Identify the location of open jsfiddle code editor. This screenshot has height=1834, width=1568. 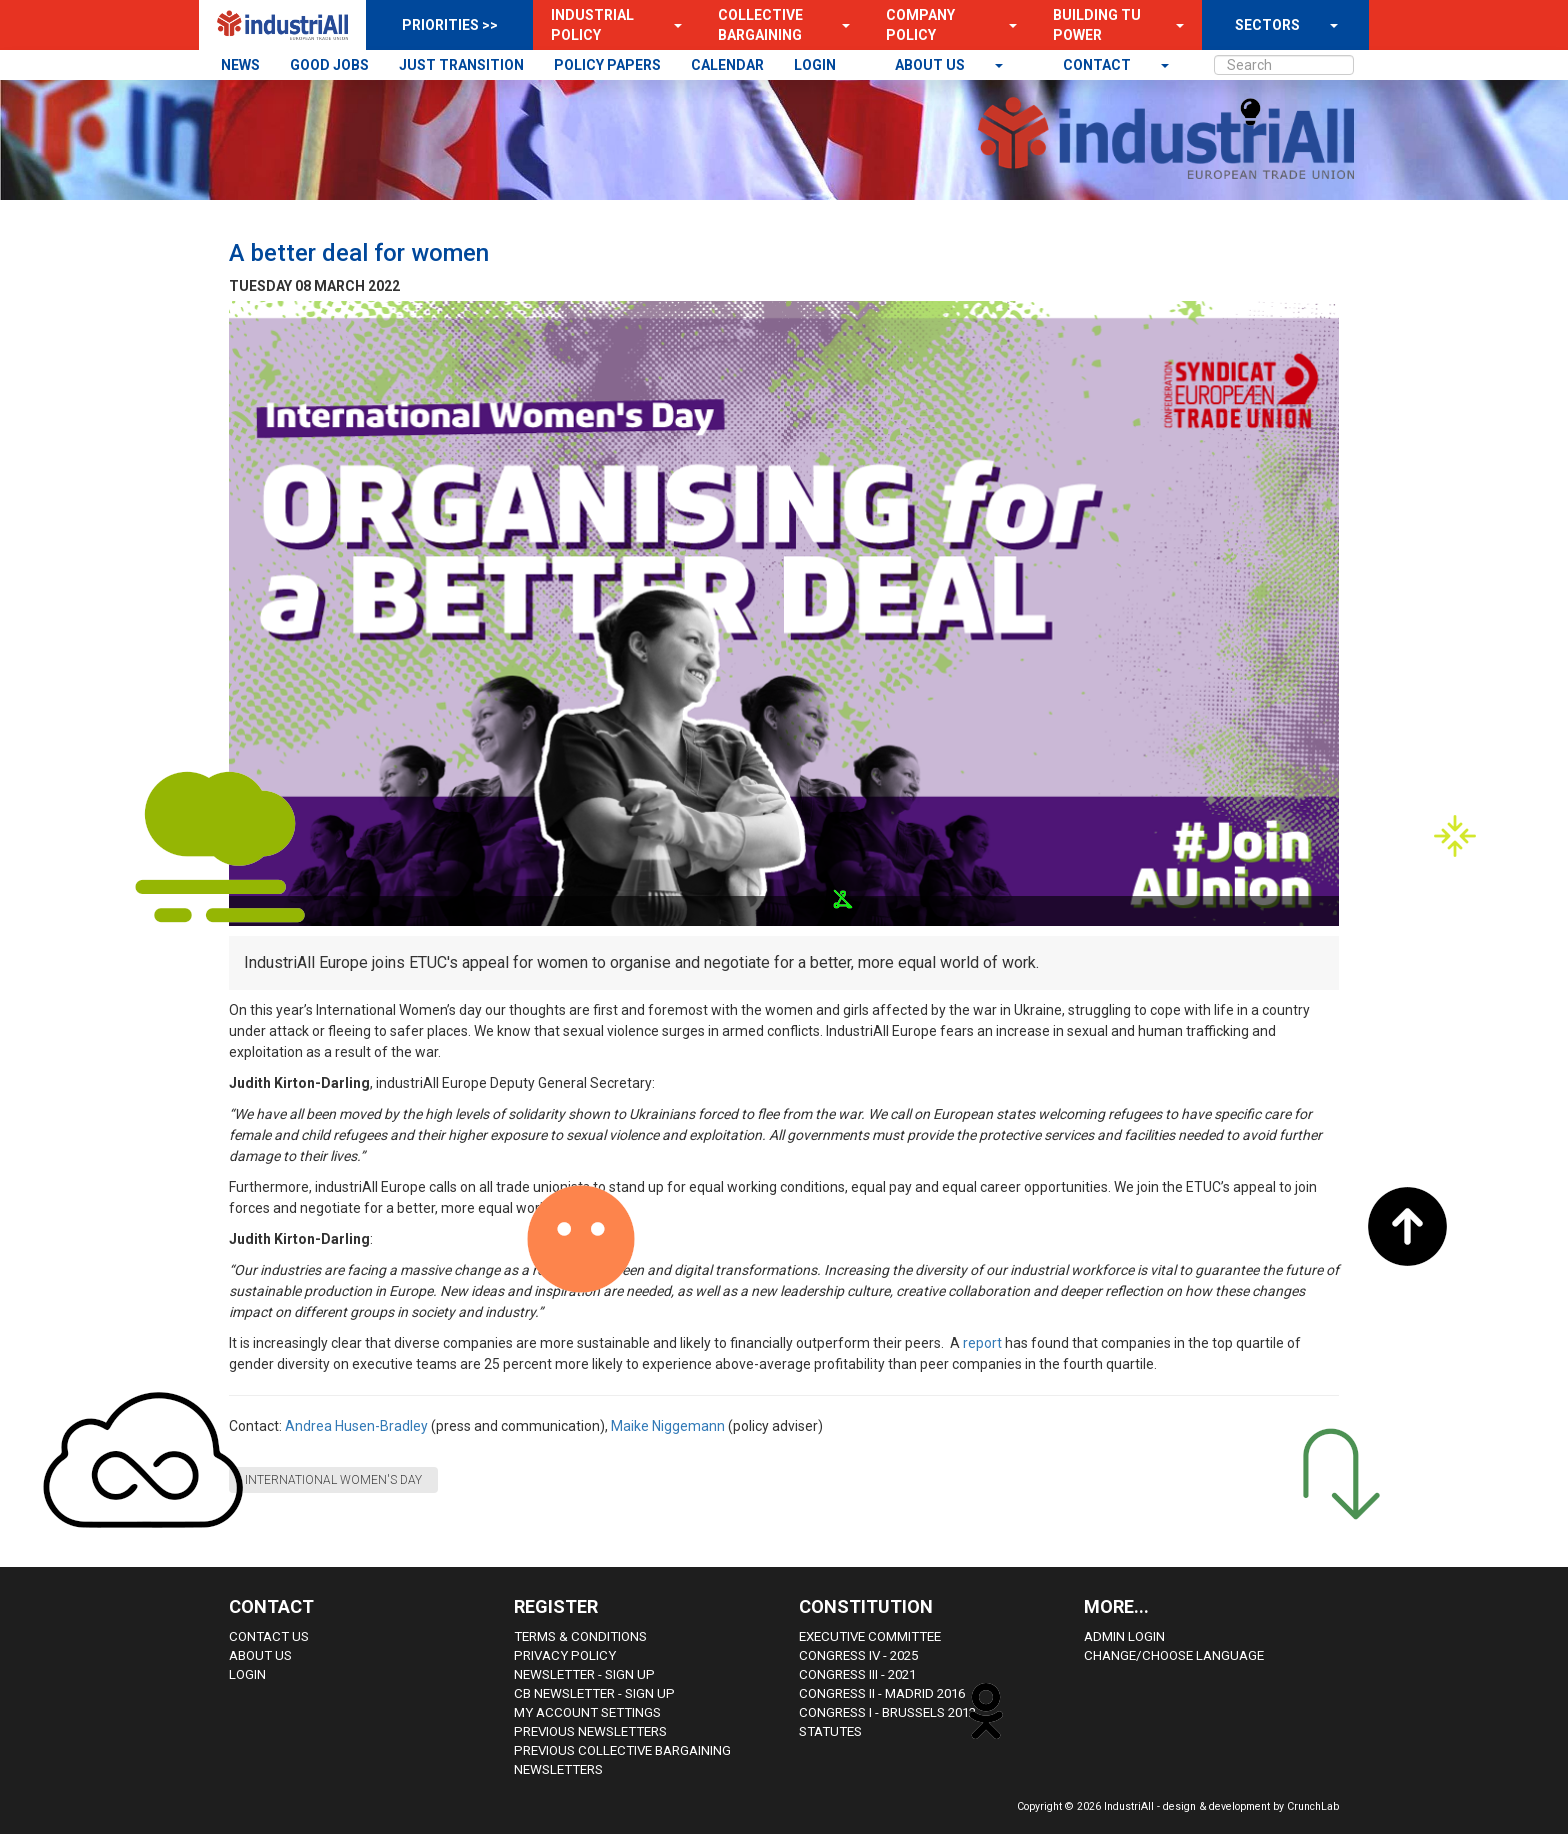
(143, 1460).